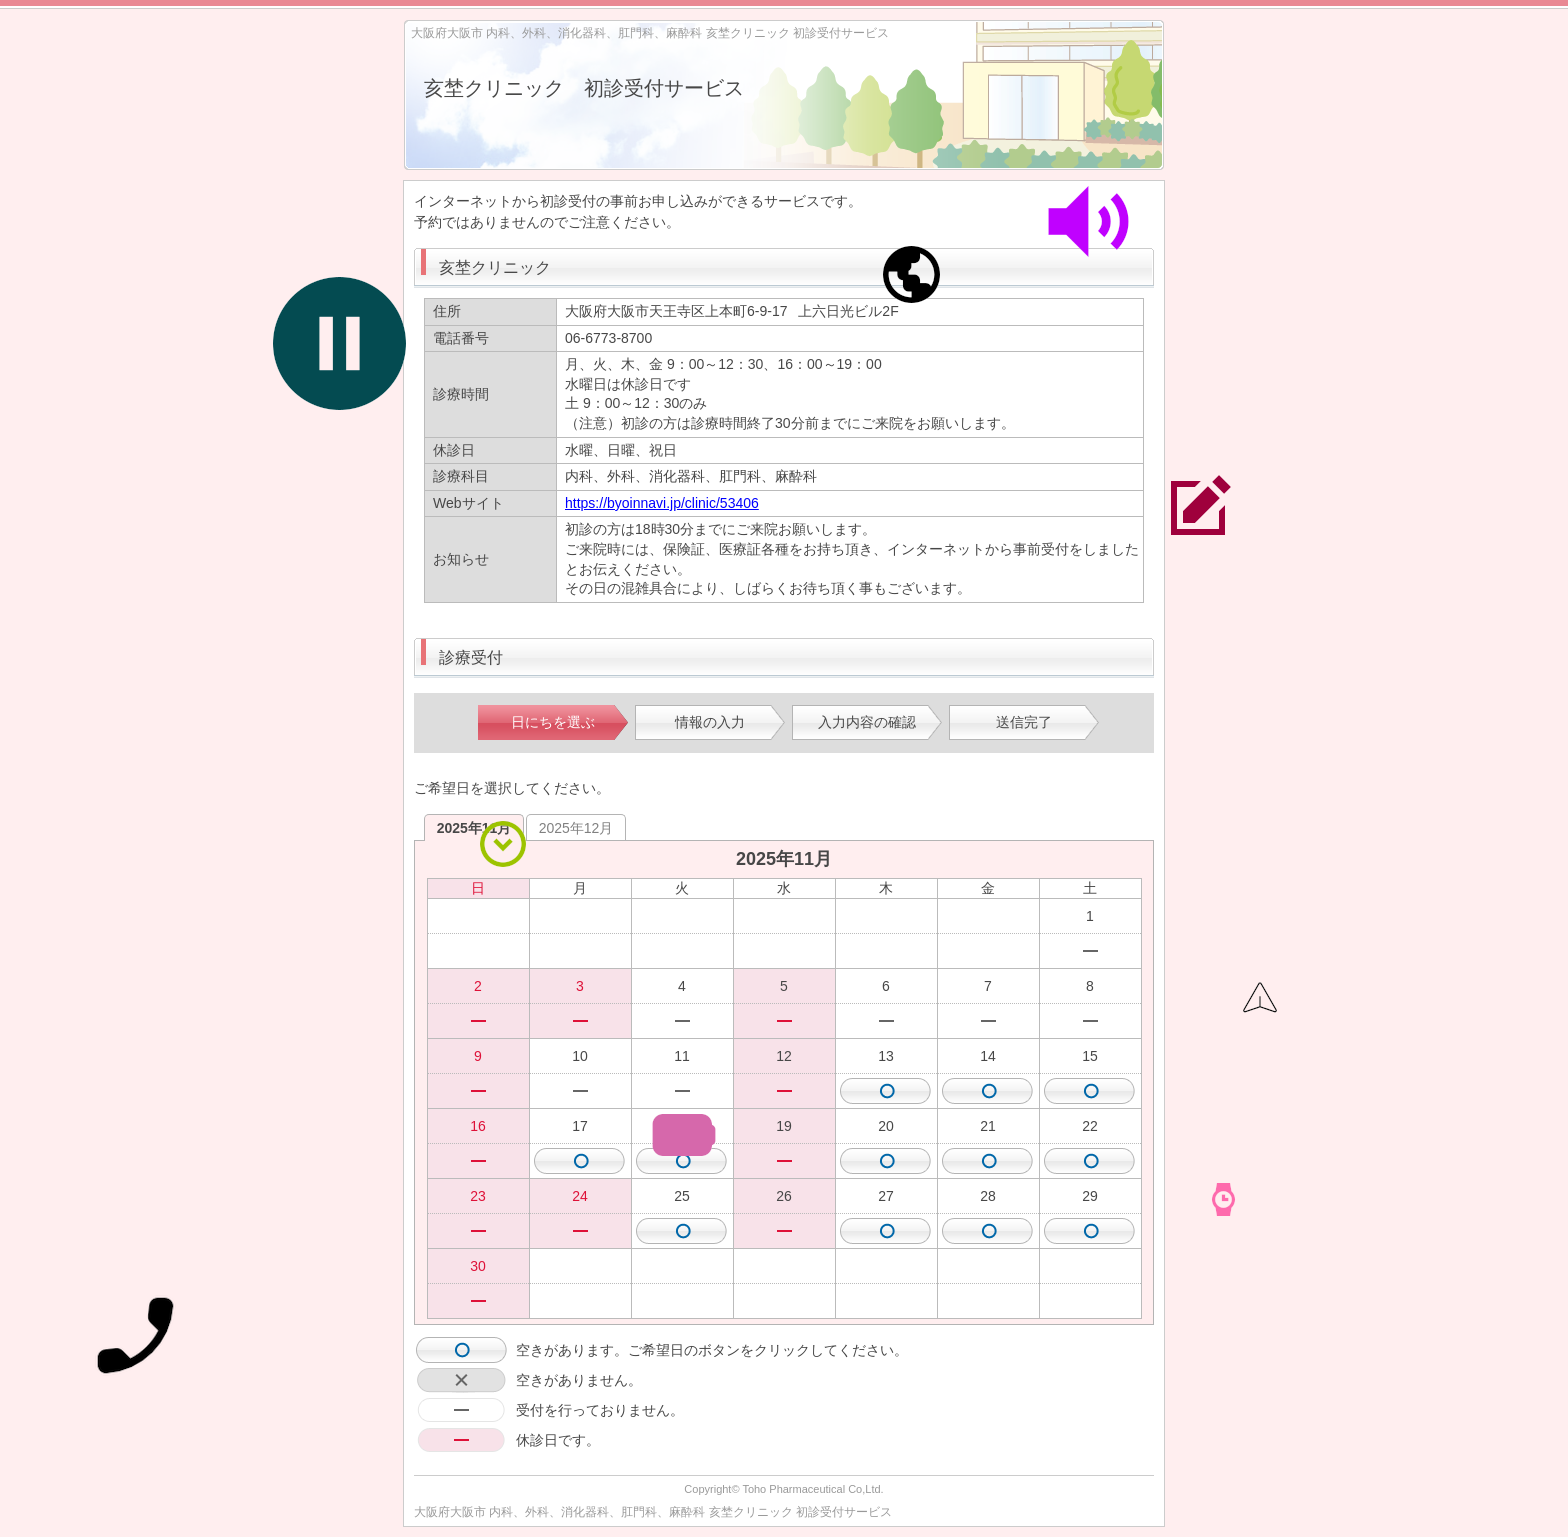  I want to click on indicates current battery level, so click(684, 1135).